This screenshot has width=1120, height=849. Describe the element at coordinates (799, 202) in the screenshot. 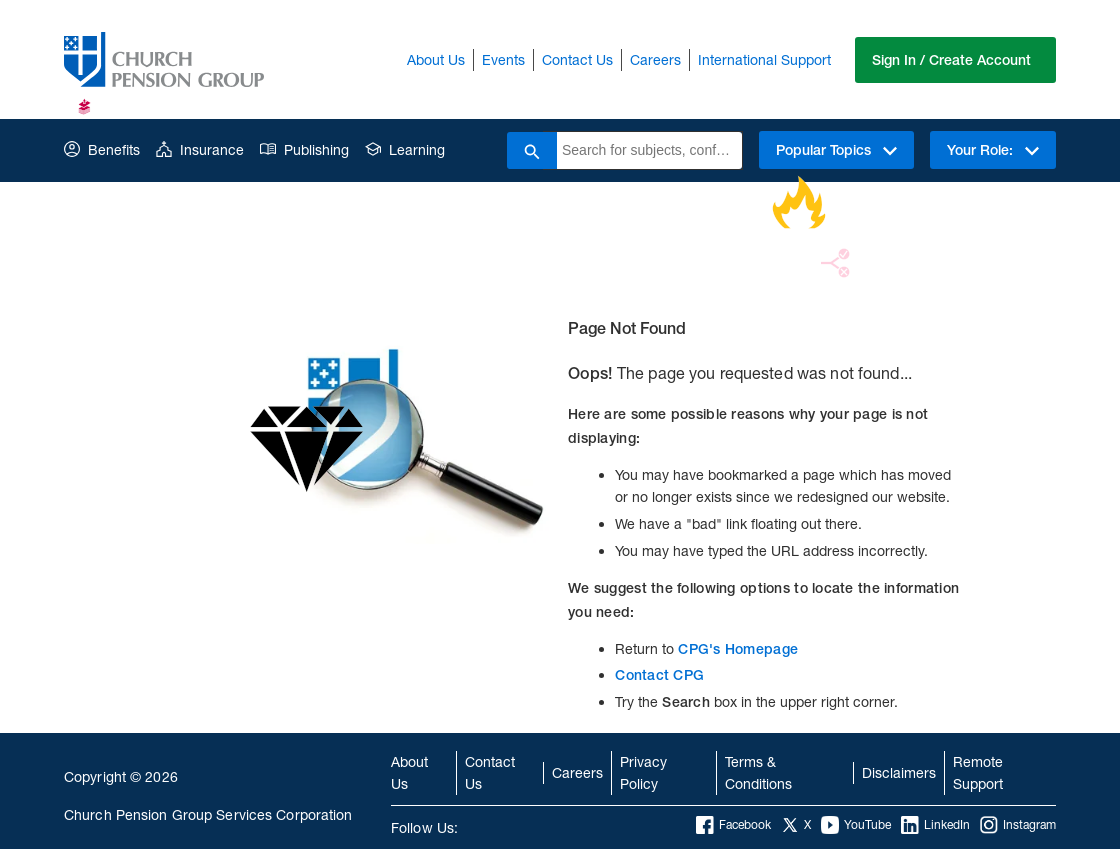

I see `indicates trending or popular content` at that location.